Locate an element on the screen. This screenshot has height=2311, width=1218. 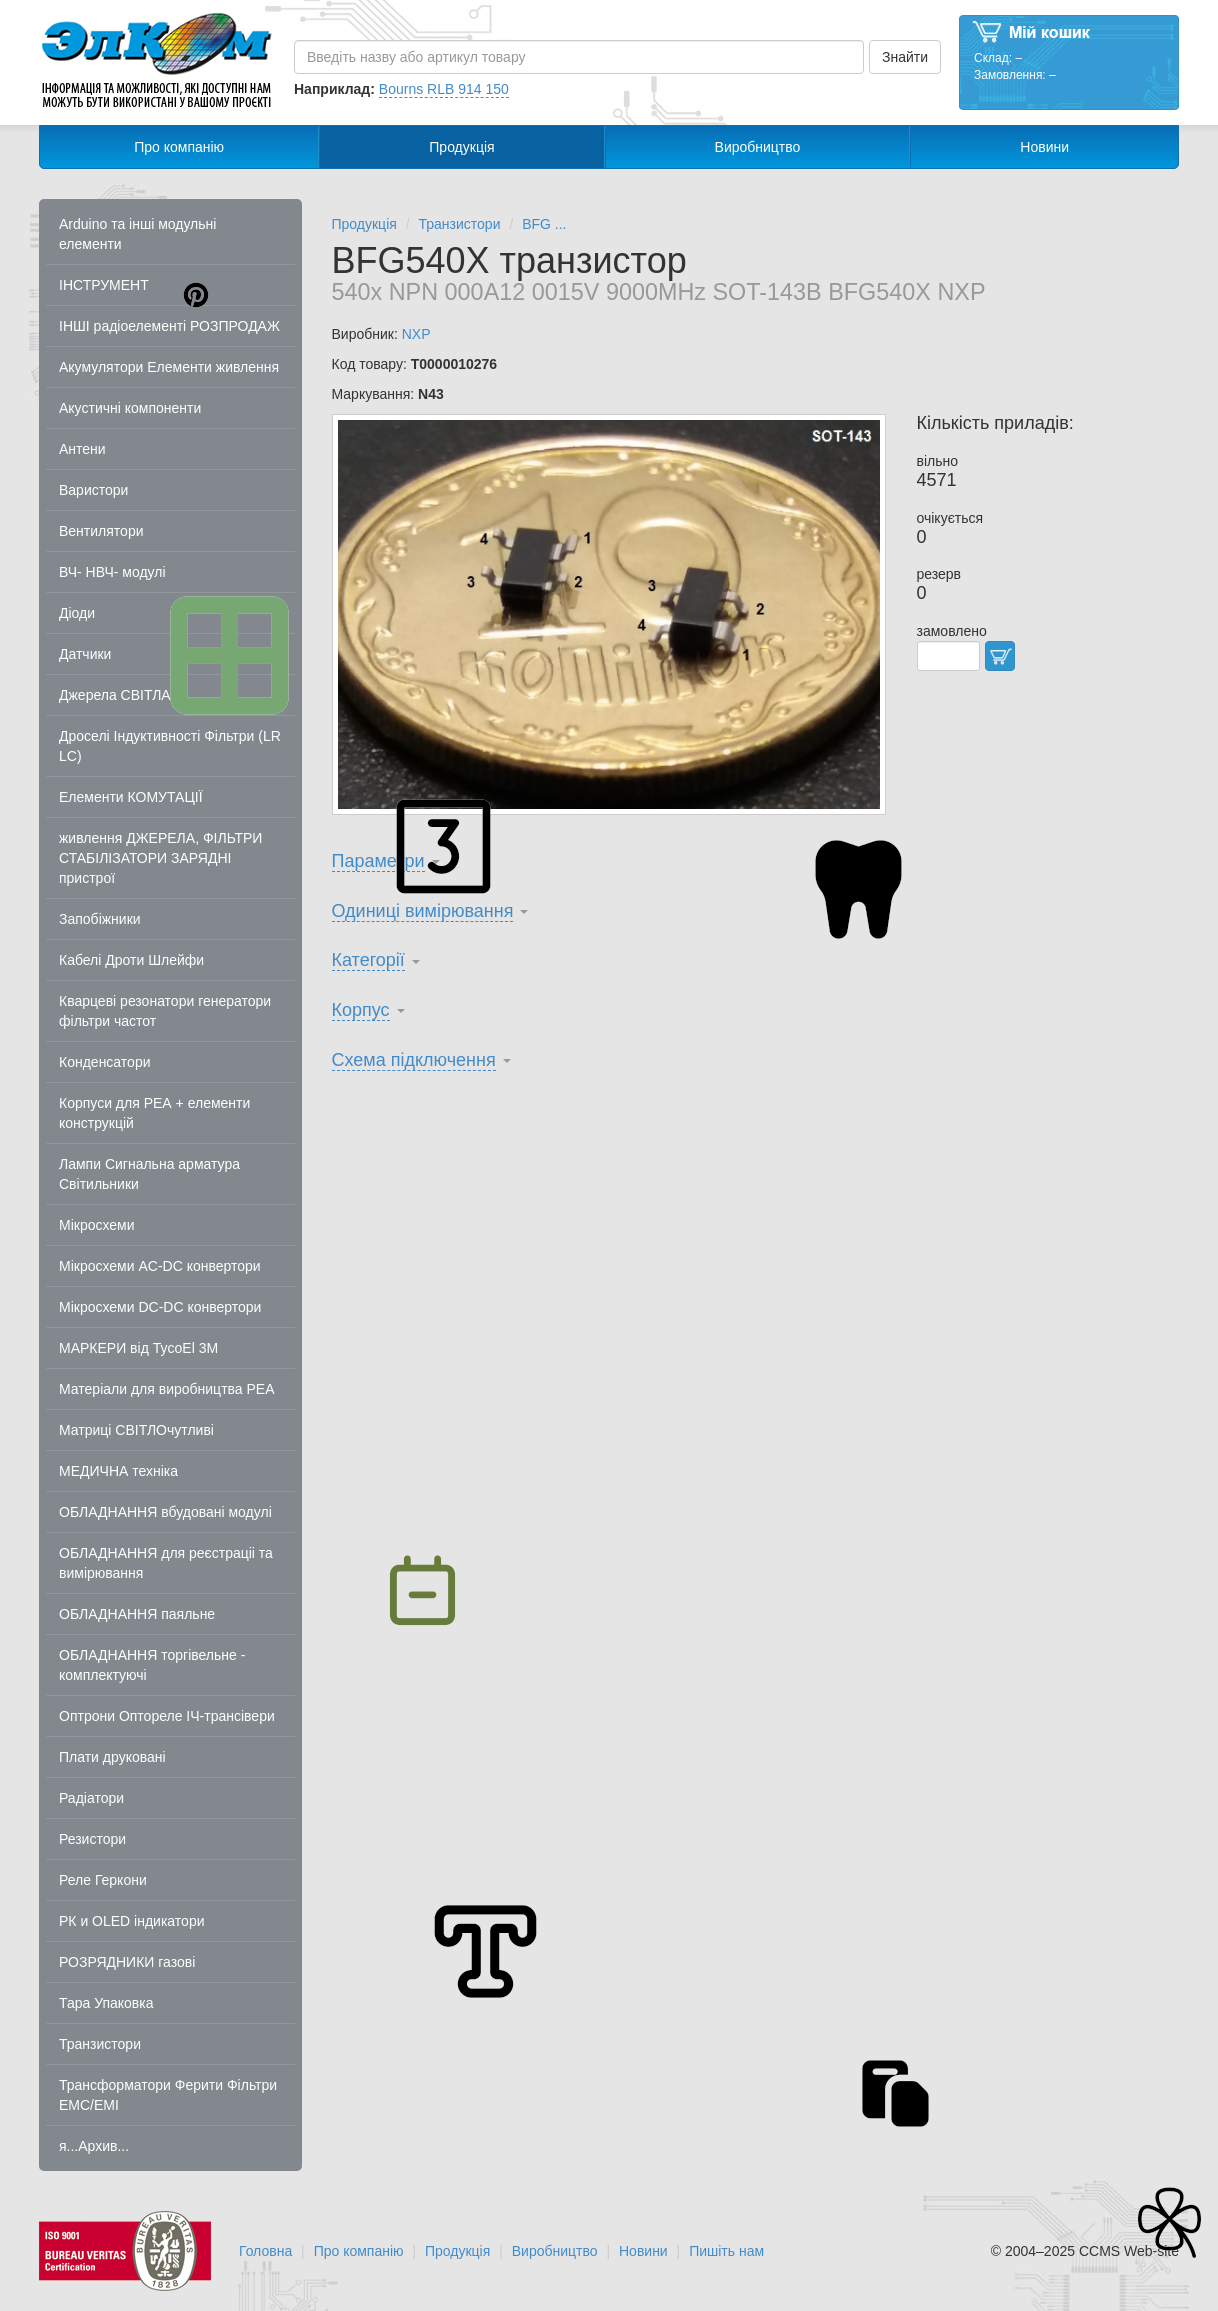
access dental or oral health information is located at coordinates (858, 889).